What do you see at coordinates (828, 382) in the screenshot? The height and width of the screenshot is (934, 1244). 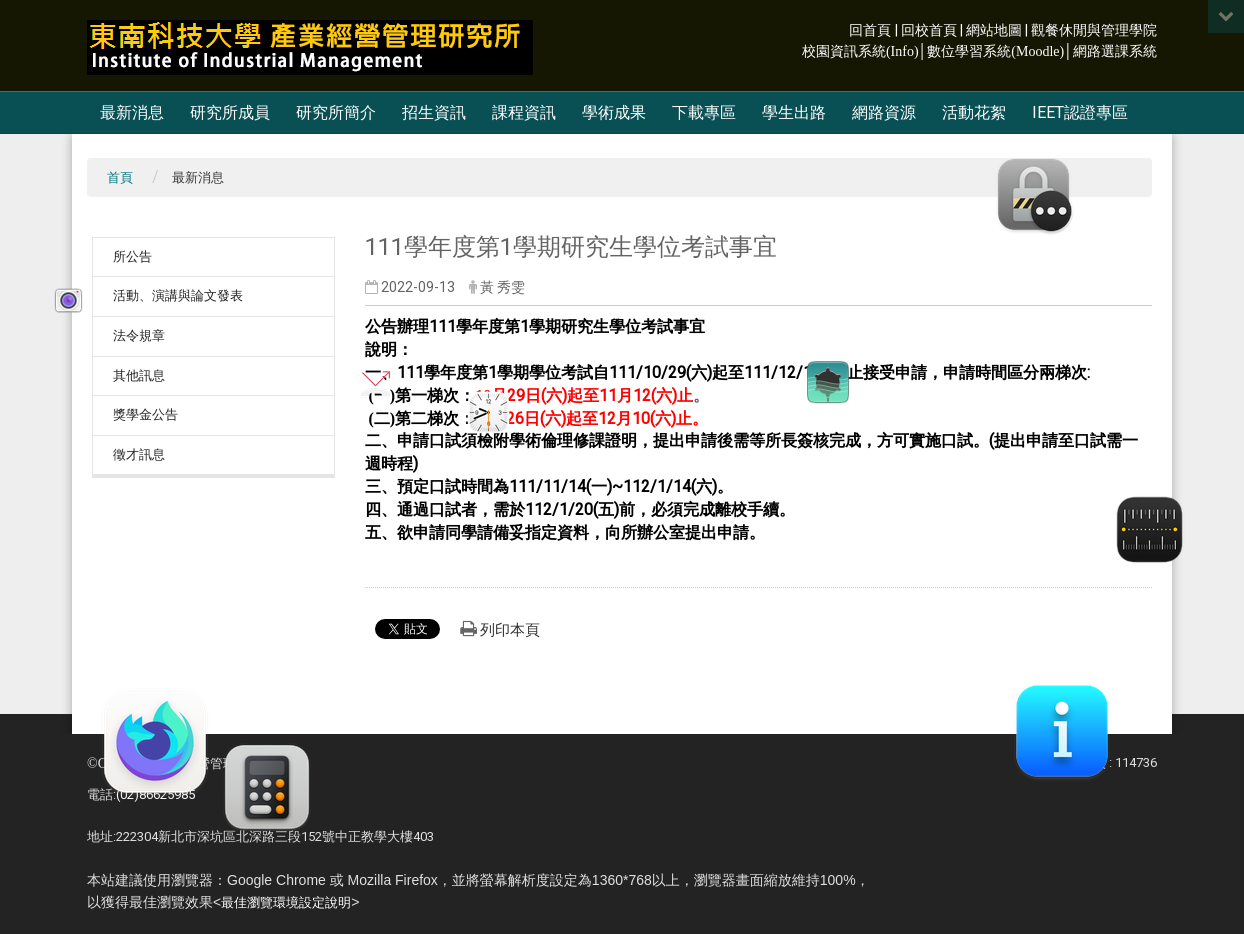 I see `launch the GNOME Mines game` at bounding box center [828, 382].